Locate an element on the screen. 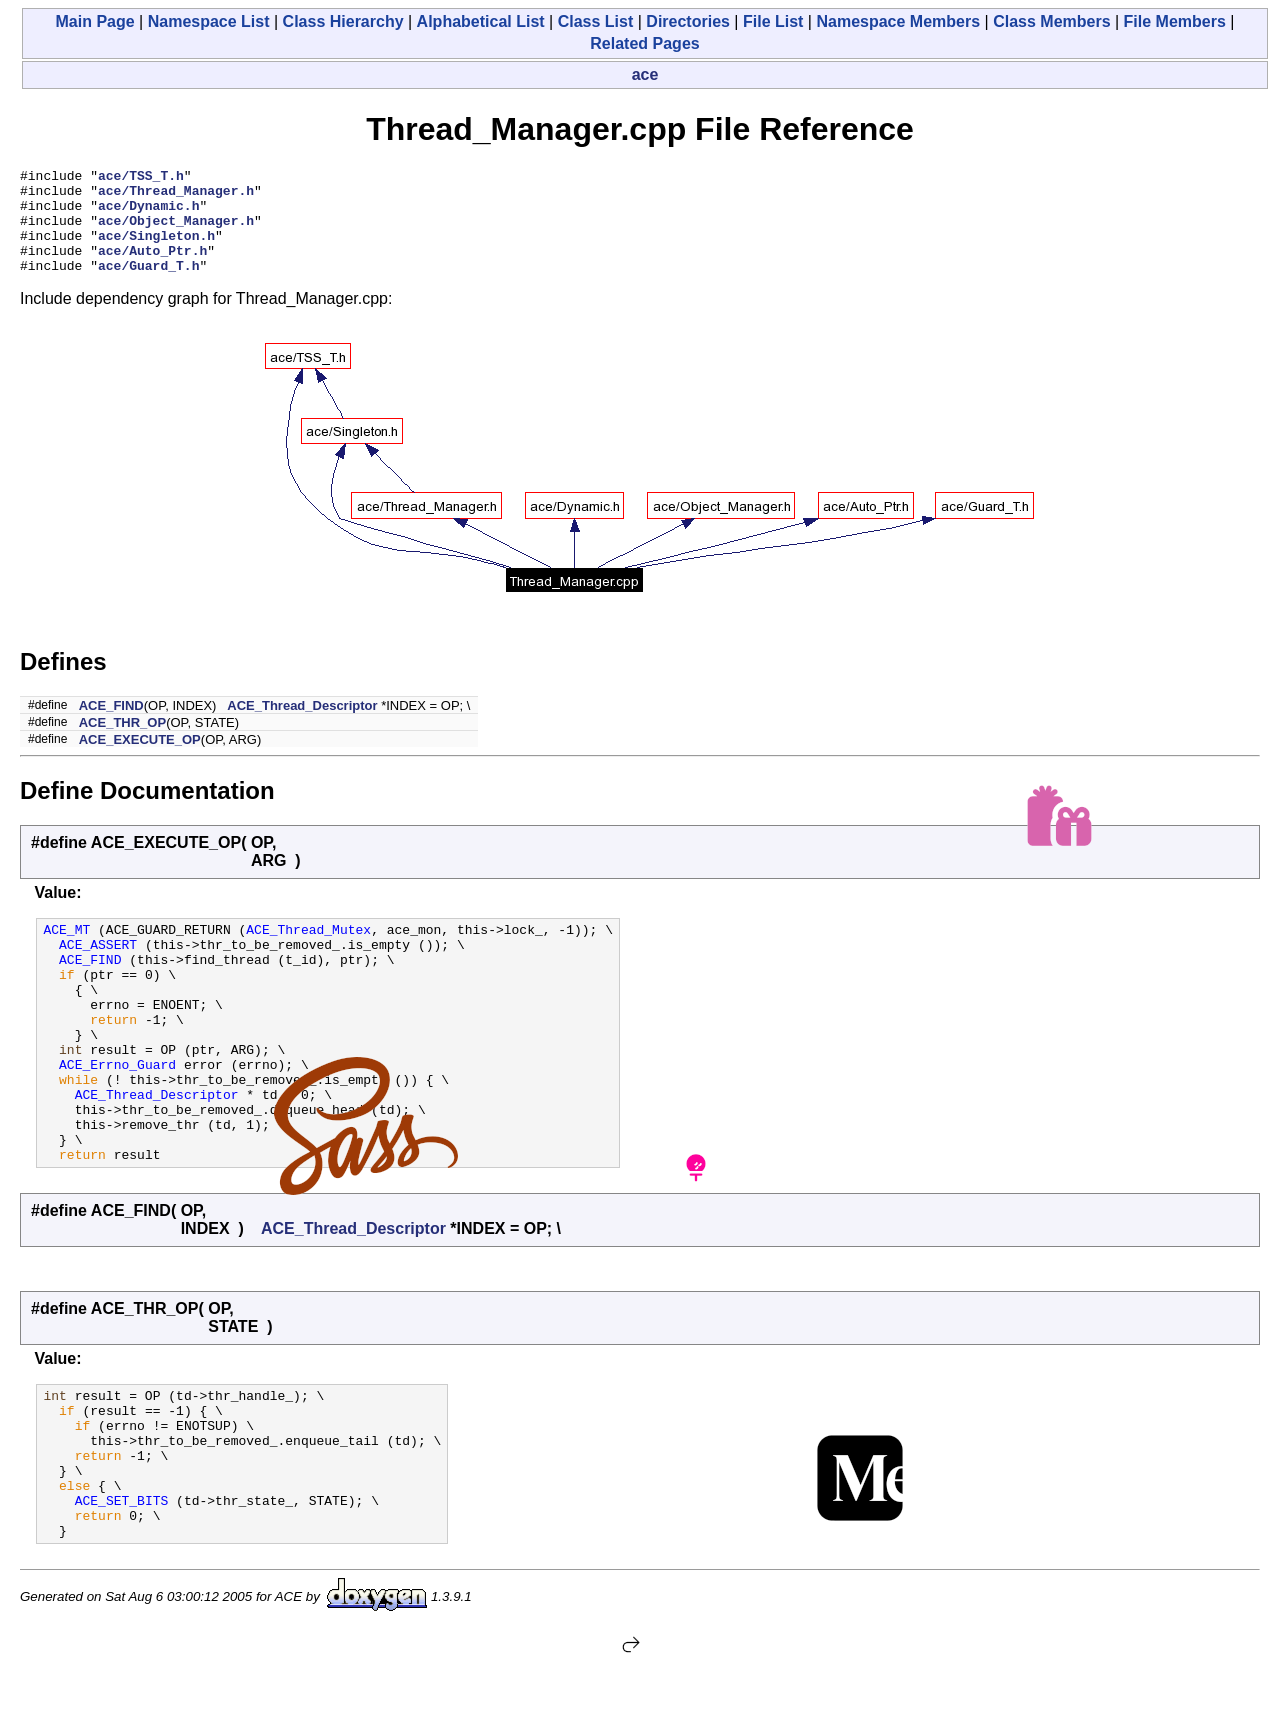  Sass CSS preprocessor logo is located at coordinates (366, 1126).